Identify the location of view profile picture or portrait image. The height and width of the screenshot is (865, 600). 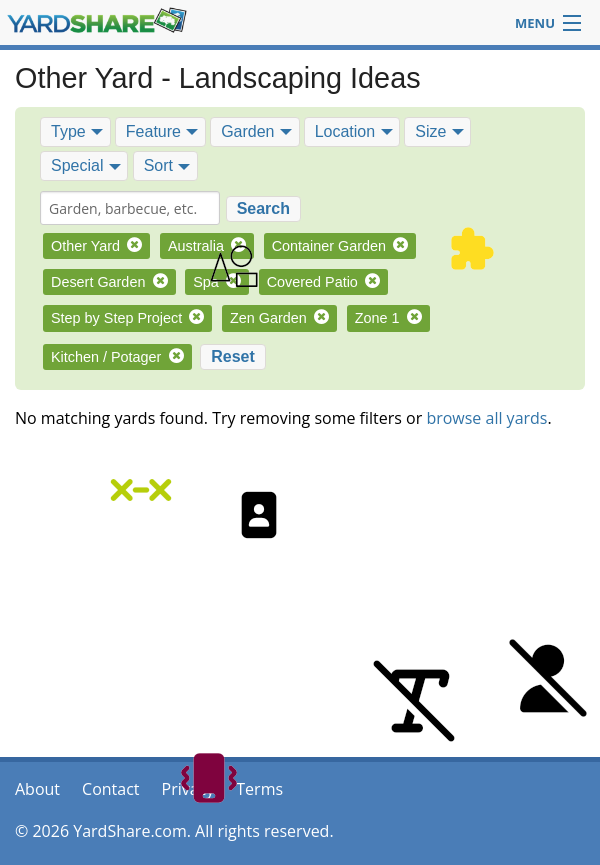
(259, 515).